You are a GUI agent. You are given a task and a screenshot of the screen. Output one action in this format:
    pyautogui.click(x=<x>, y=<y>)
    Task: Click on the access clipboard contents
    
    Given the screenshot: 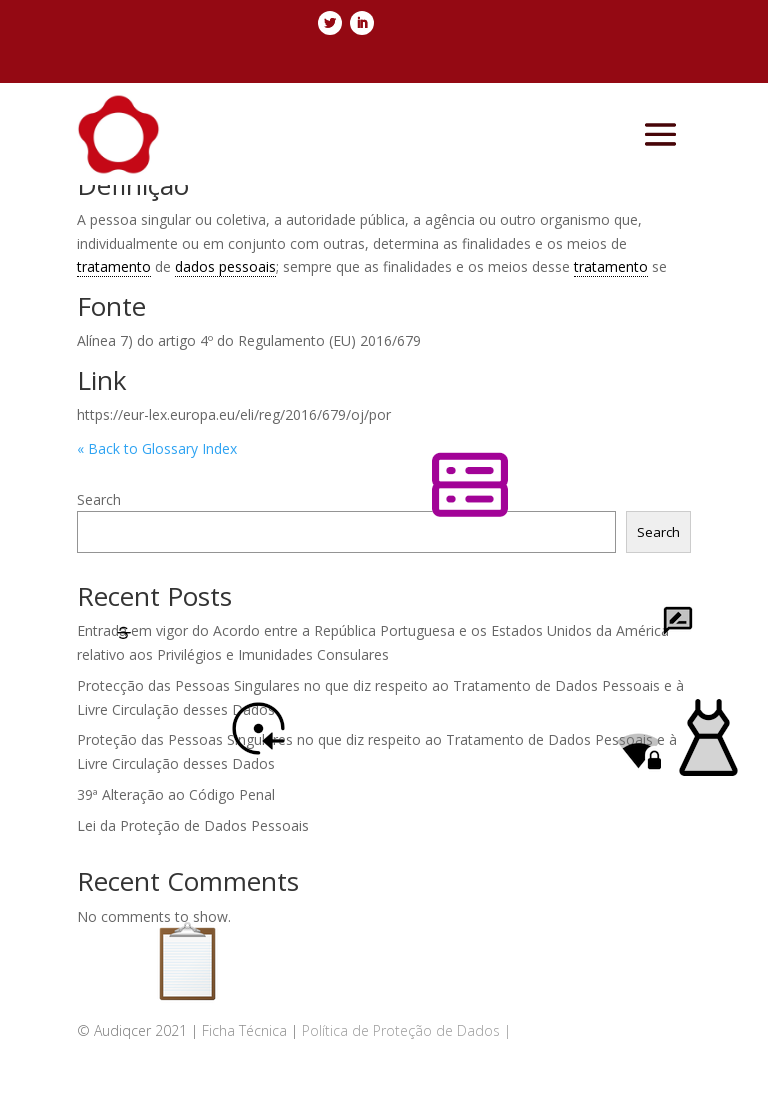 What is the action you would take?
    pyautogui.click(x=187, y=961)
    